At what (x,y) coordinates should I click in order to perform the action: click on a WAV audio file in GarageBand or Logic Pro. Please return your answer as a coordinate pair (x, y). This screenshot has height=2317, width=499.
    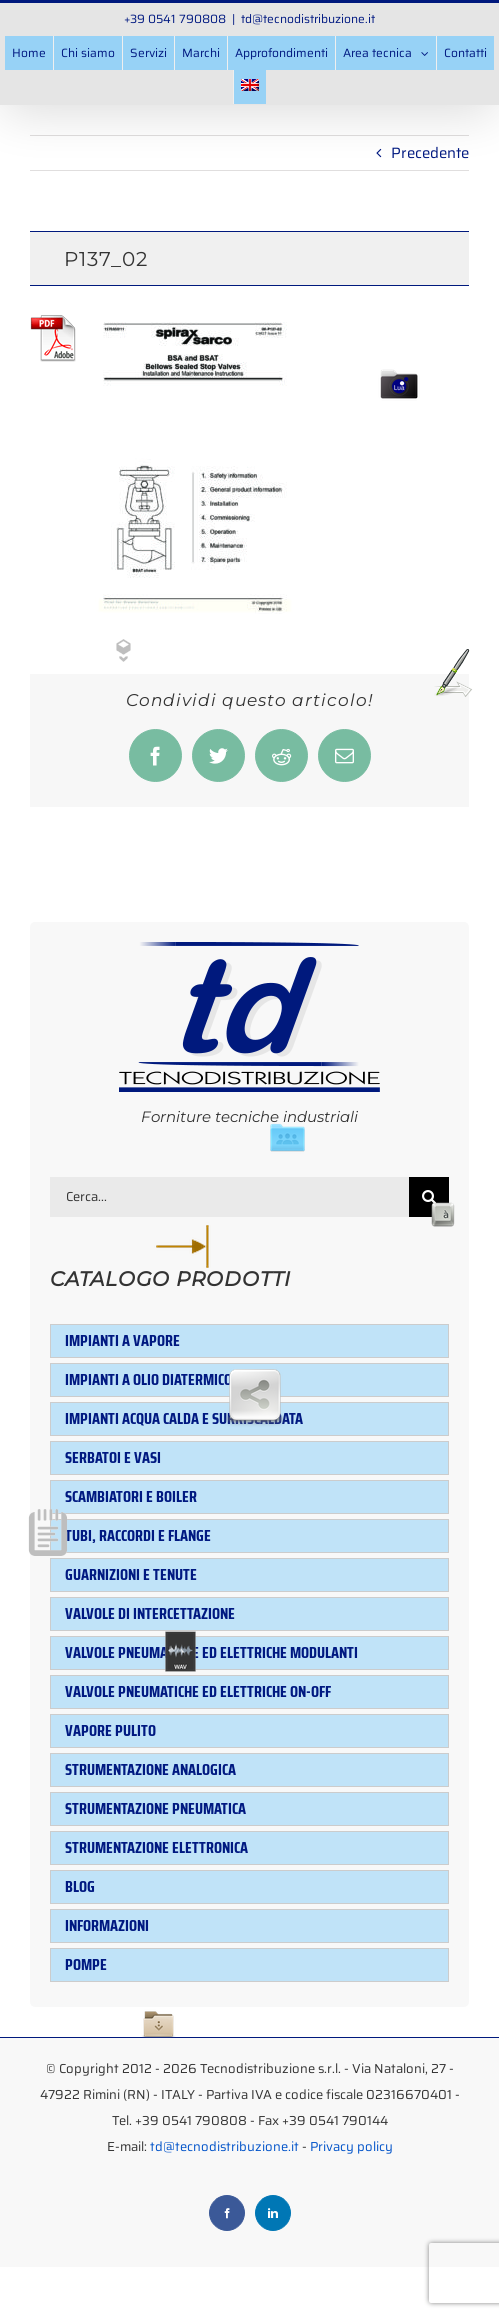
    Looking at the image, I should click on (180, 1652).